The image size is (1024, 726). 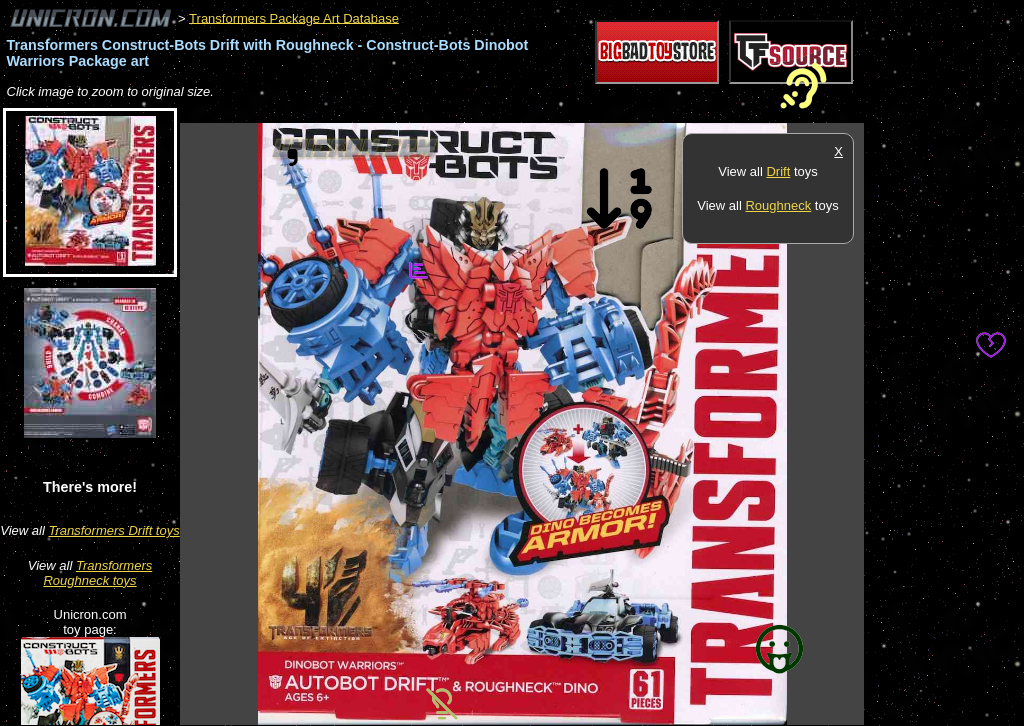 What do you see at coordinates (621, 198) in the screenshot?
I see `sort numbers in ascending order` at bounding box center [621, 198].